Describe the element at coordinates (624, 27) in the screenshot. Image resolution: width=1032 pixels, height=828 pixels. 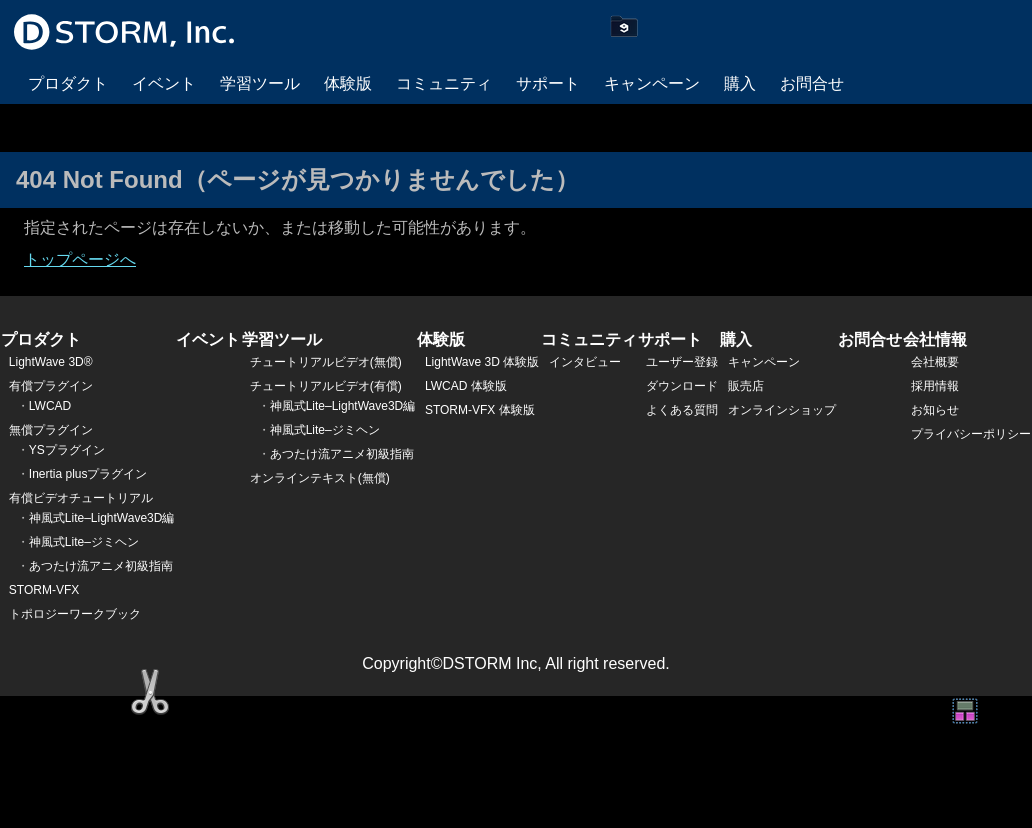
I see `open 9GAG downloads folder` at that location.